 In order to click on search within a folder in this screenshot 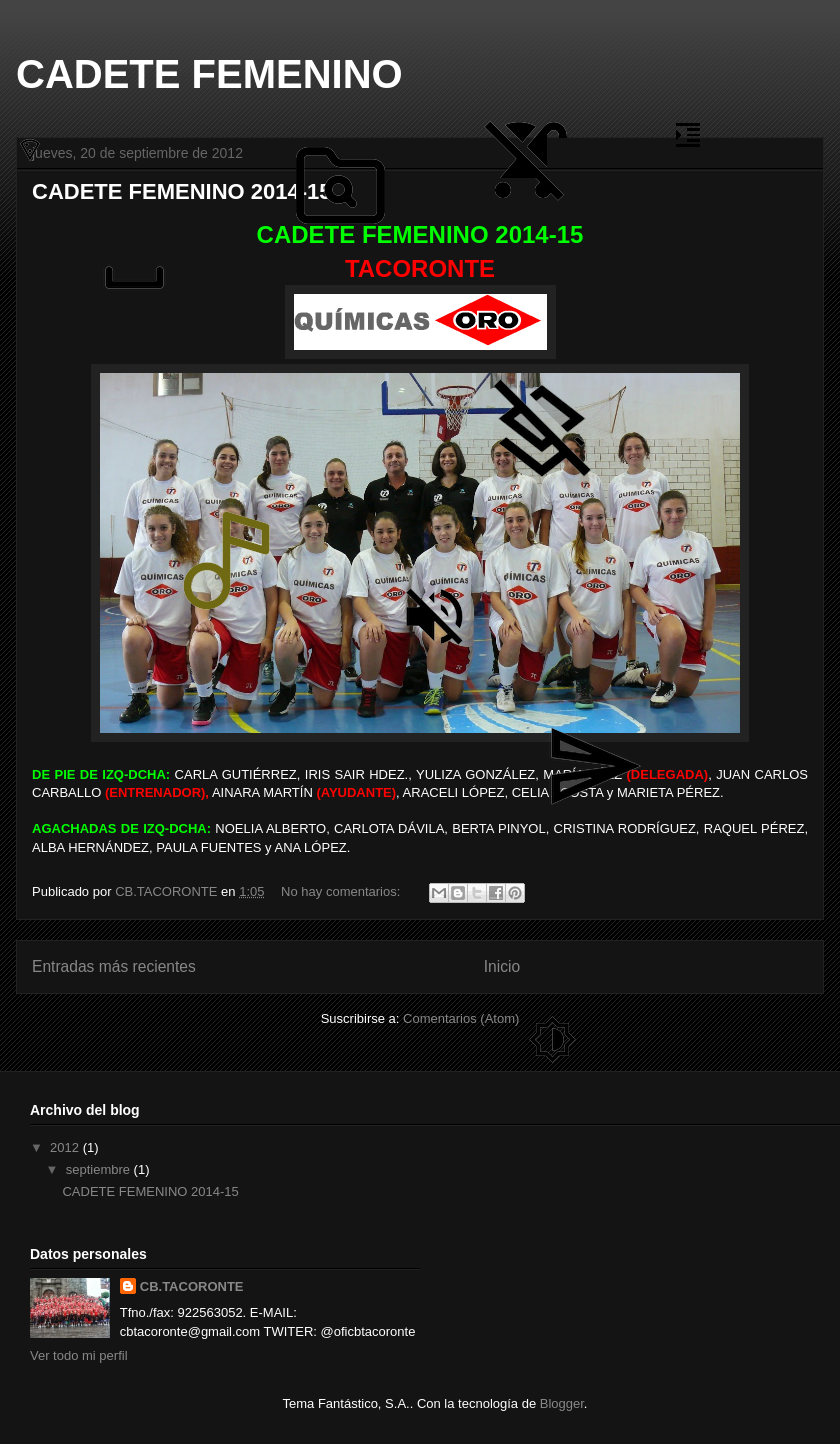, I will do `click(340, 187)`.